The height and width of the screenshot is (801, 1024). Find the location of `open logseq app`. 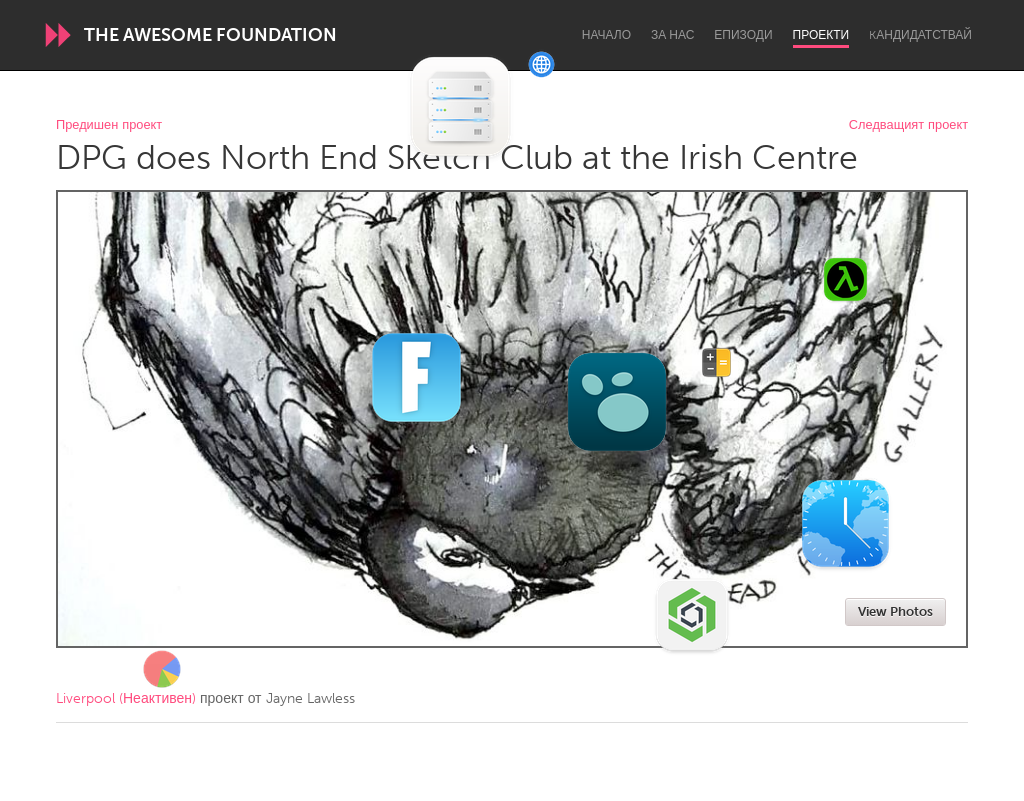

open logseq app is located at coordinates (617, 402).